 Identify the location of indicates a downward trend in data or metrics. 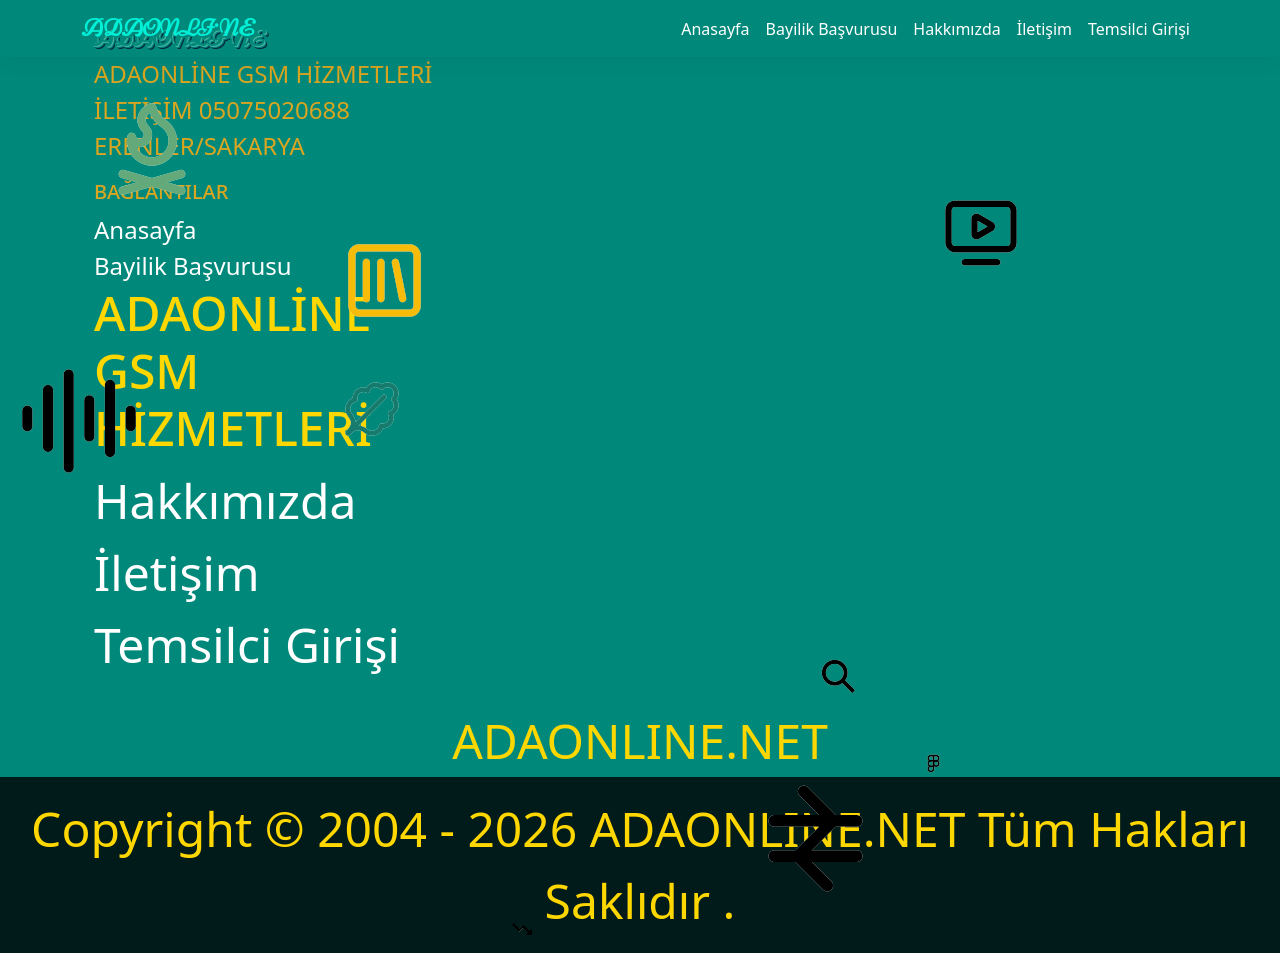
(522, 929).